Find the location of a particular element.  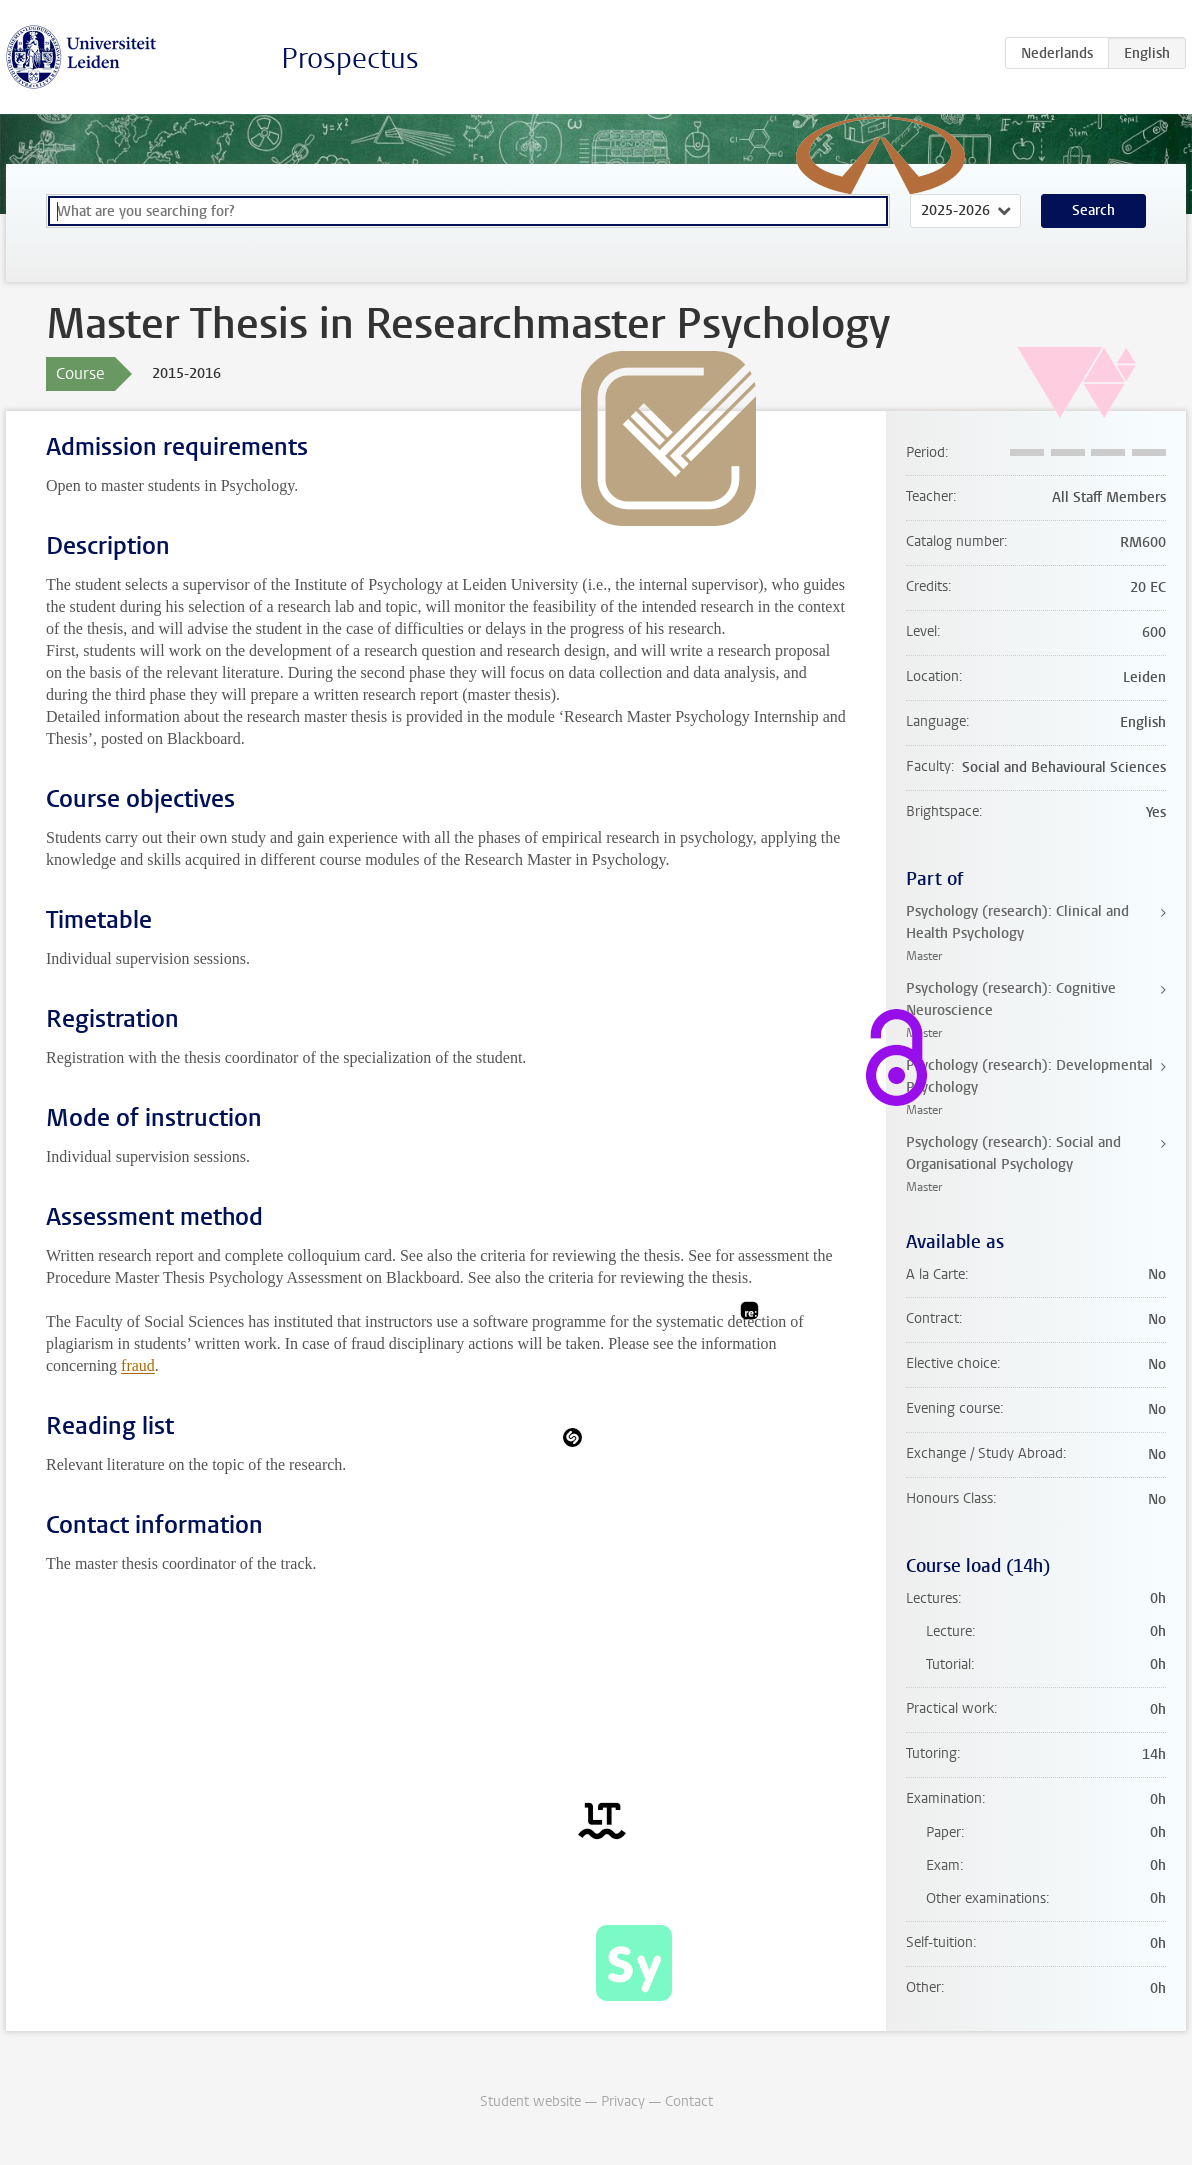

indicates open access content available without subscription is located at coordinates (896, 1057).